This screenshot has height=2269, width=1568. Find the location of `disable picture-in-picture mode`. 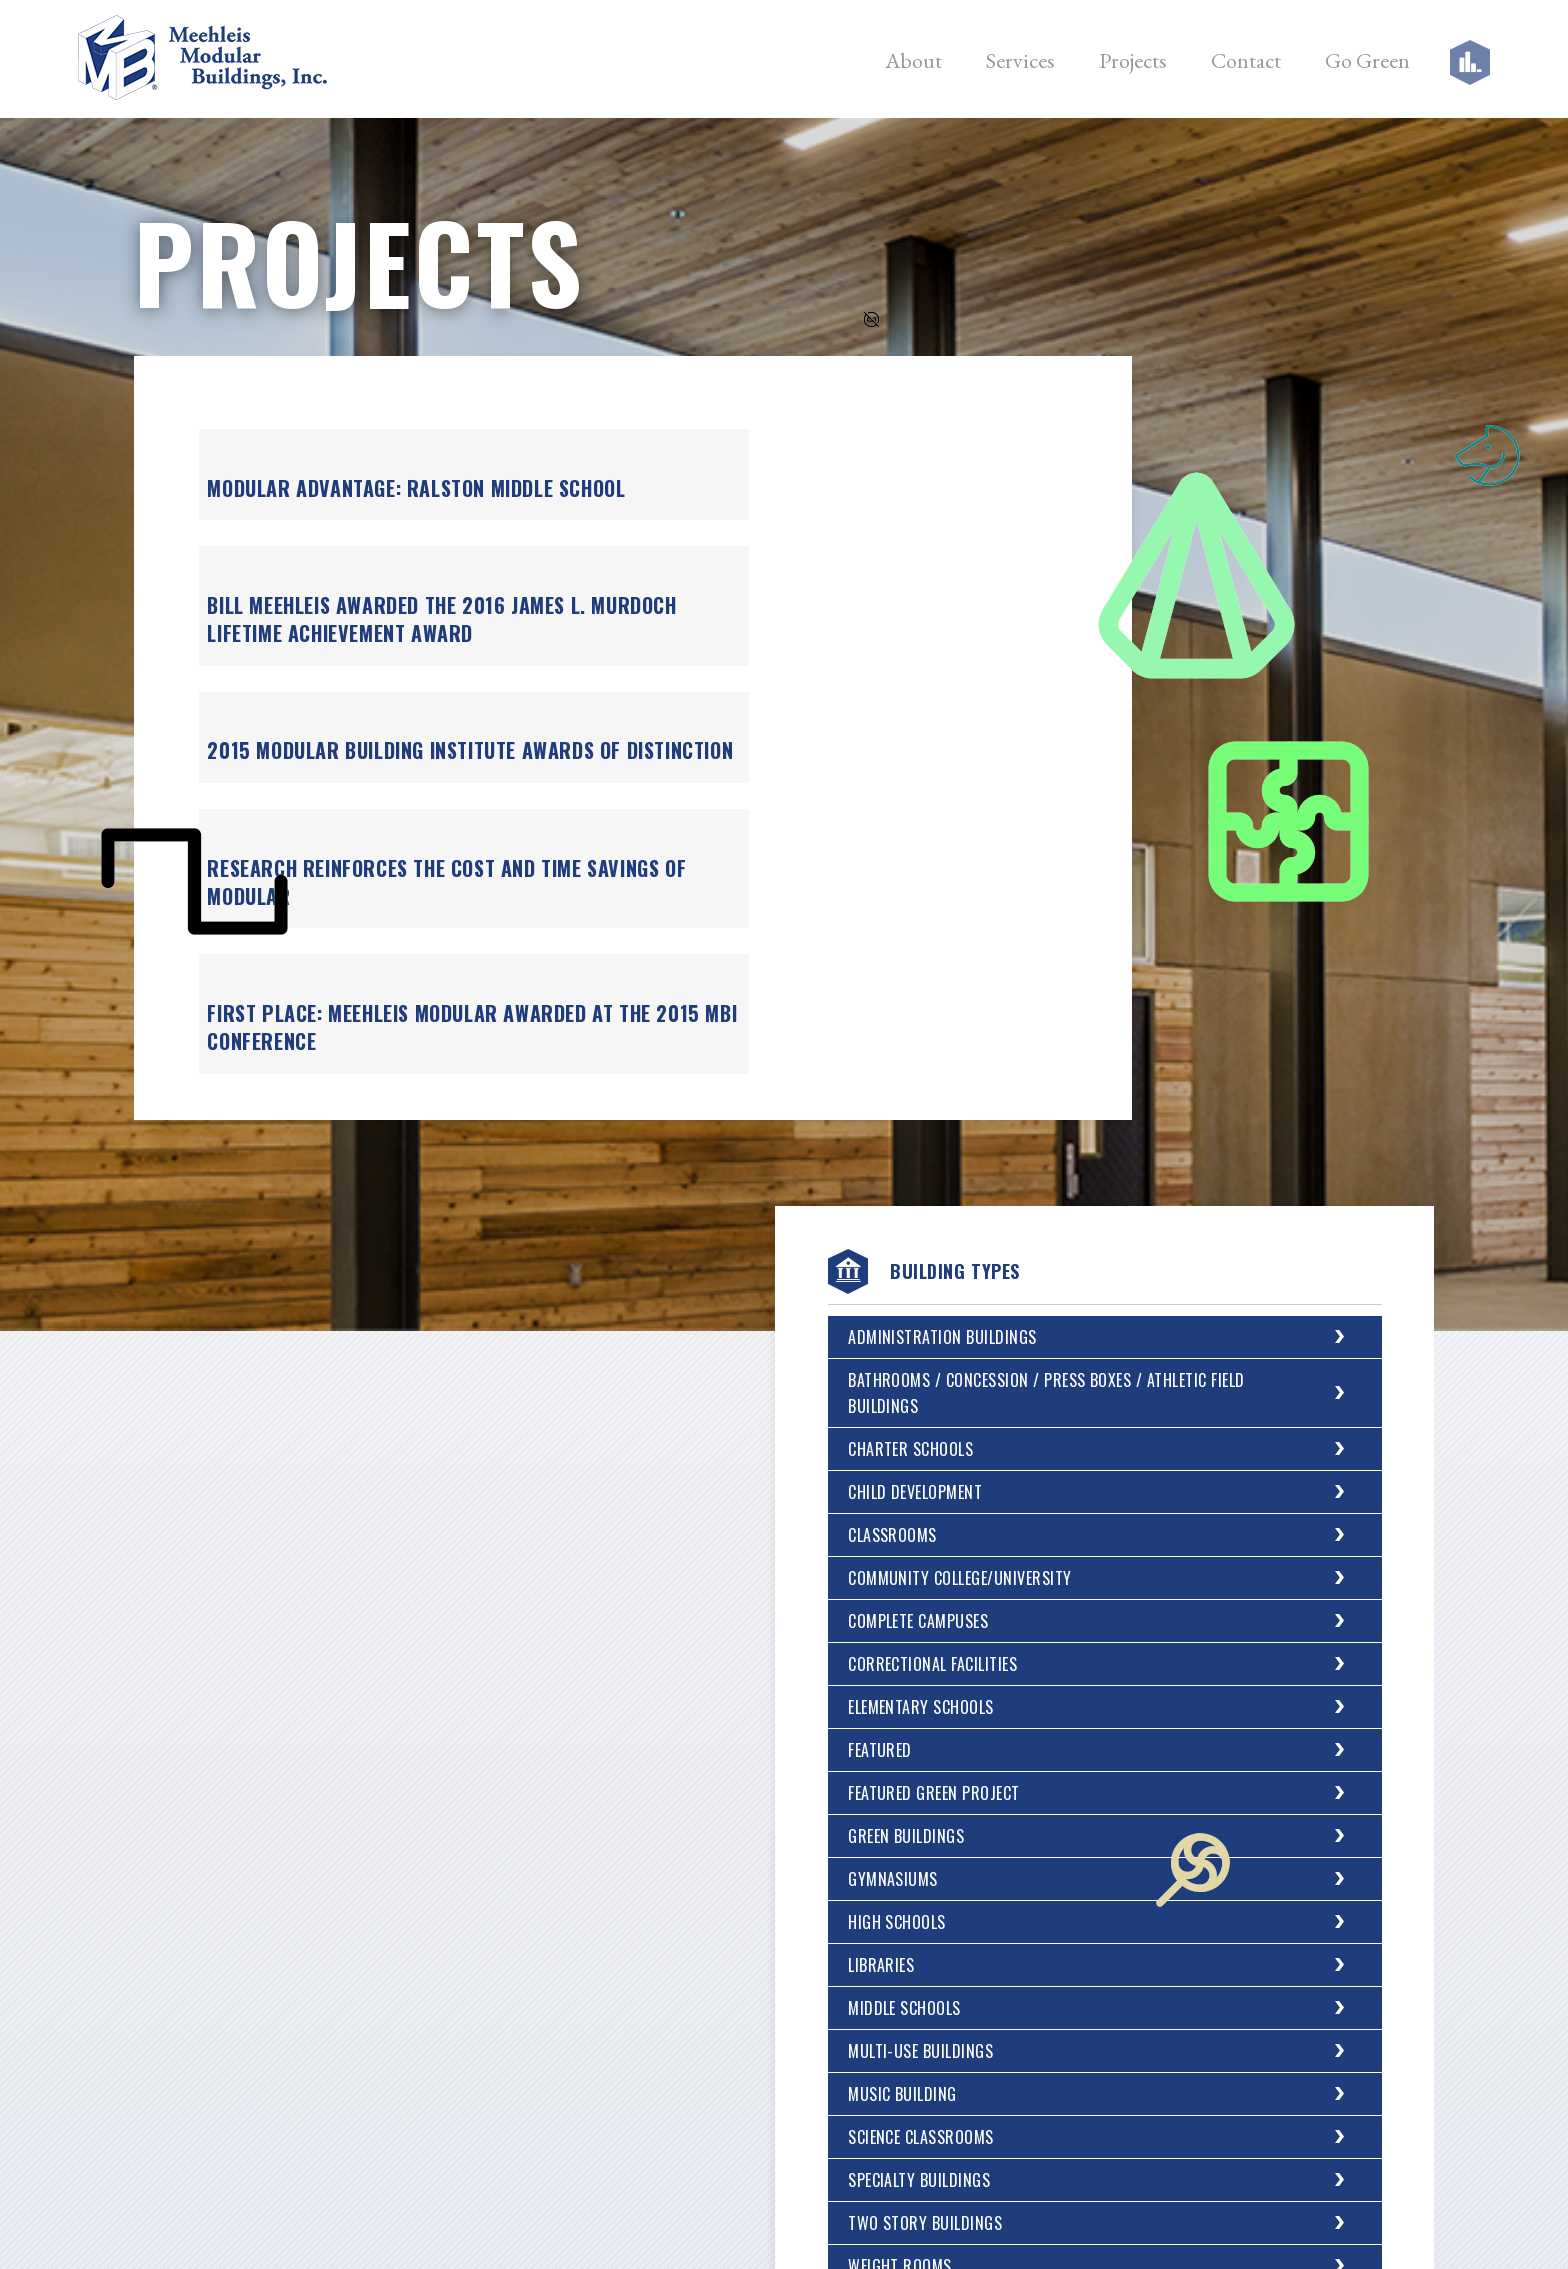

disable picture-in-picture mode is located at coordinates (871, 319).